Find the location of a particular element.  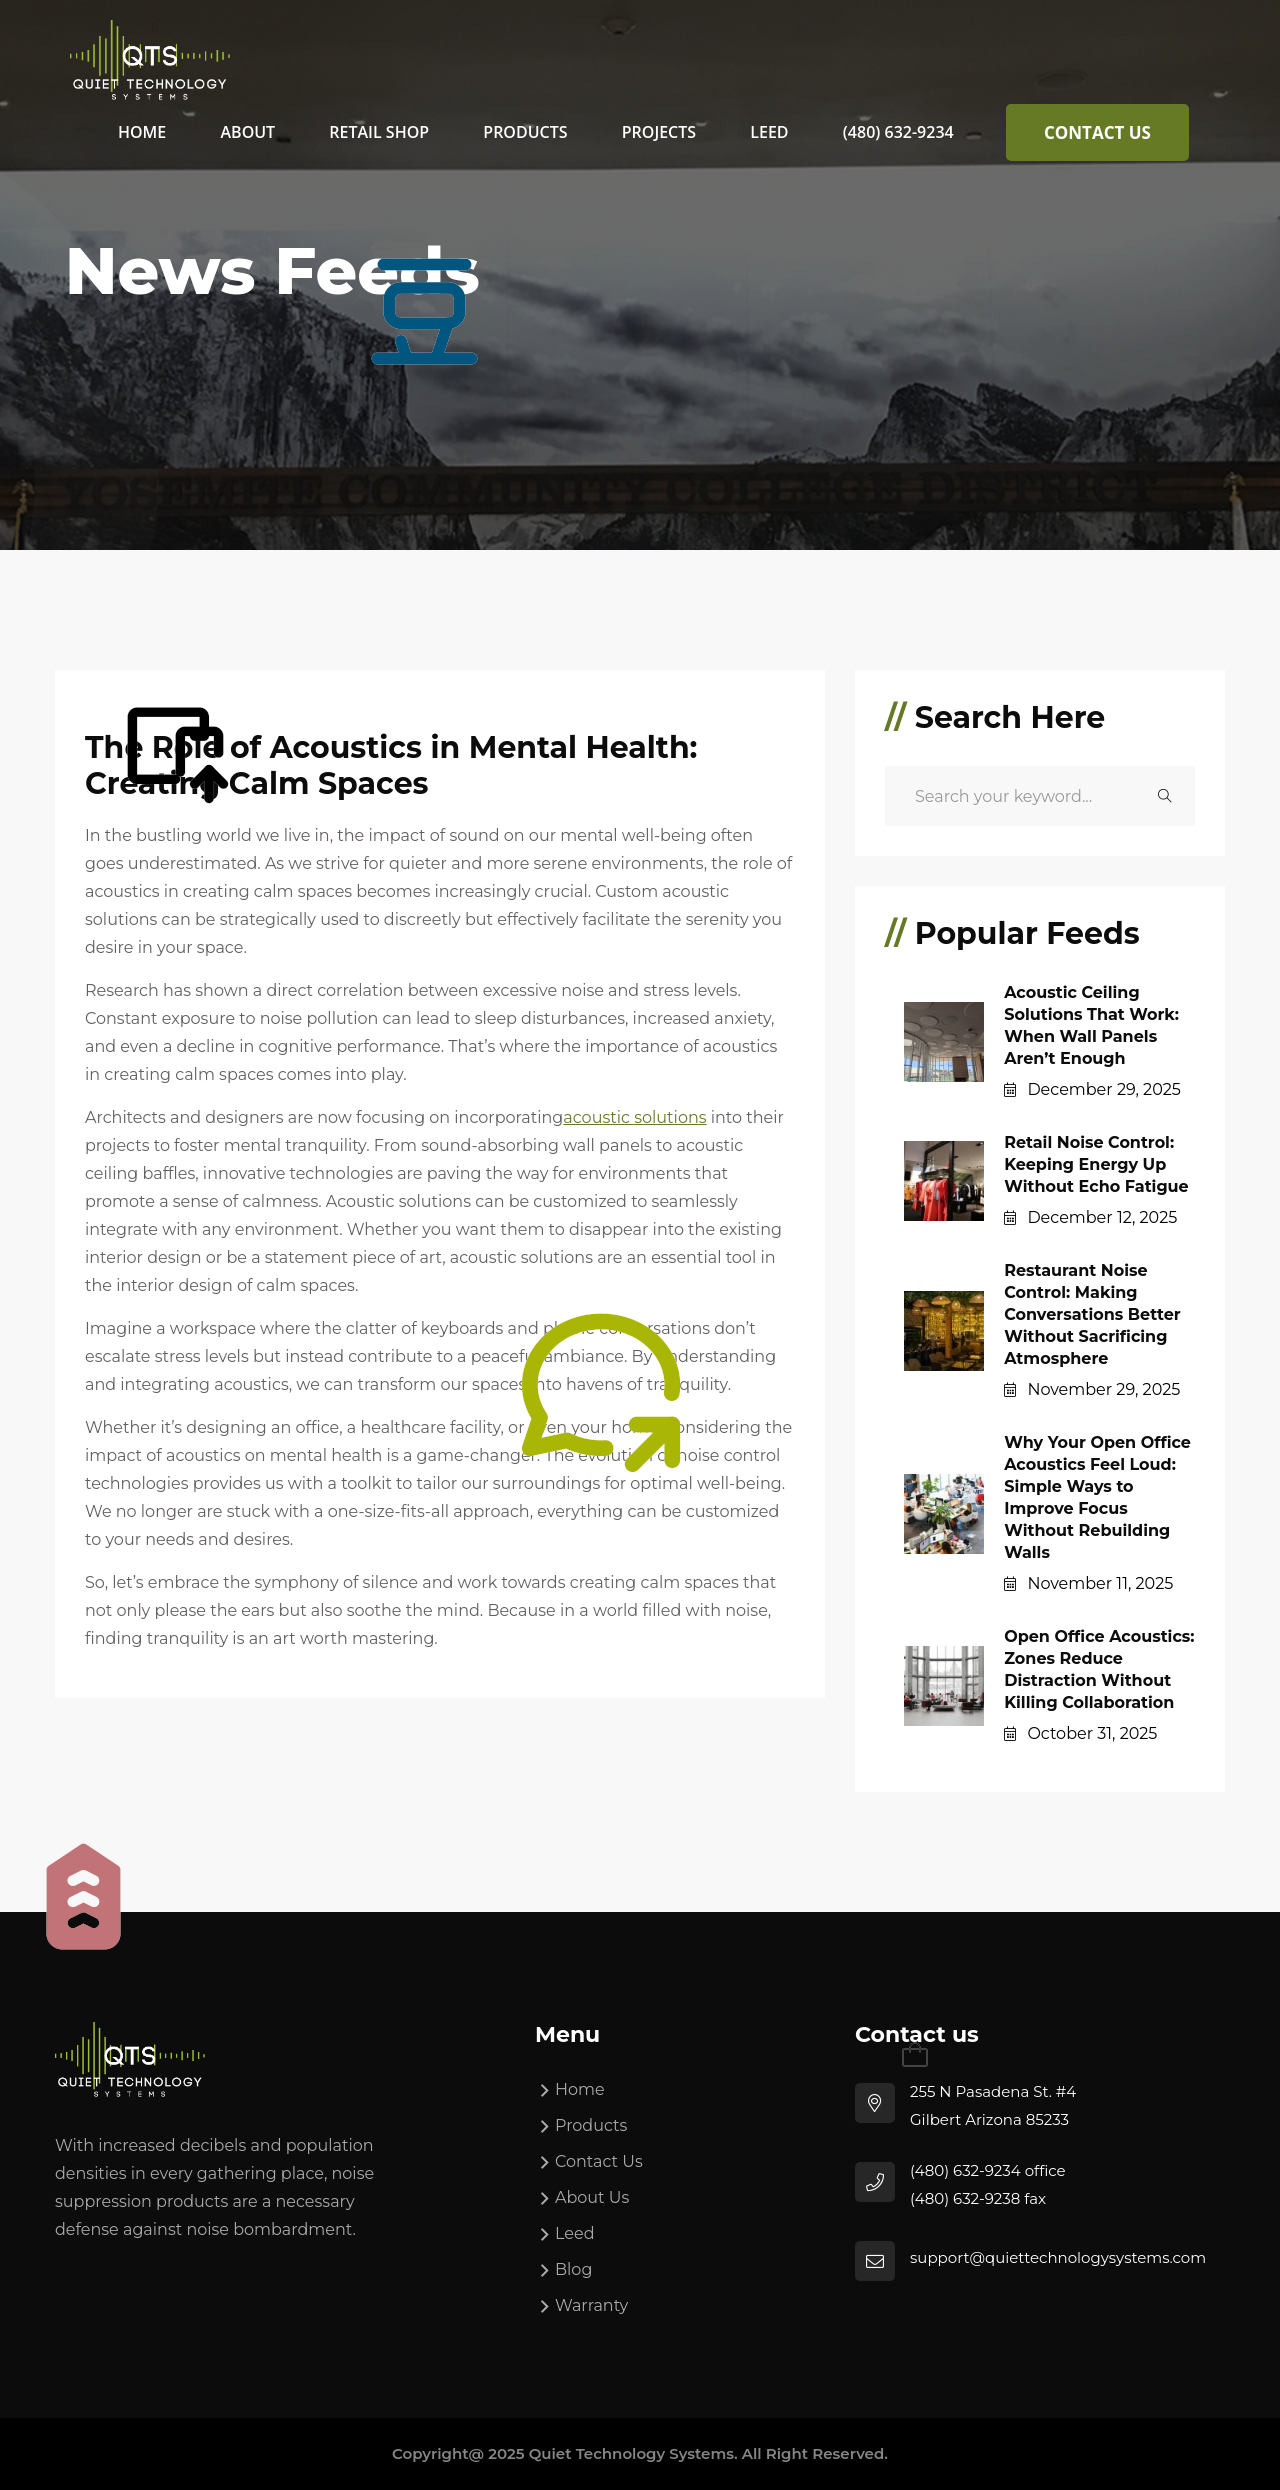

upload content to connected devices is located at coordinates (175, 750).